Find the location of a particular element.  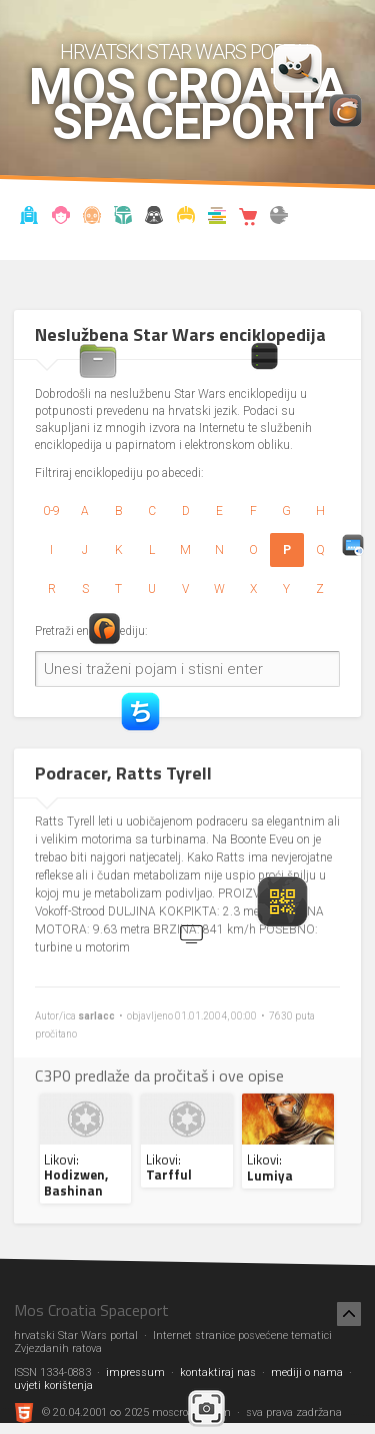

open ibus-anthy japanese input method settings is located at coordinates (140, 711).